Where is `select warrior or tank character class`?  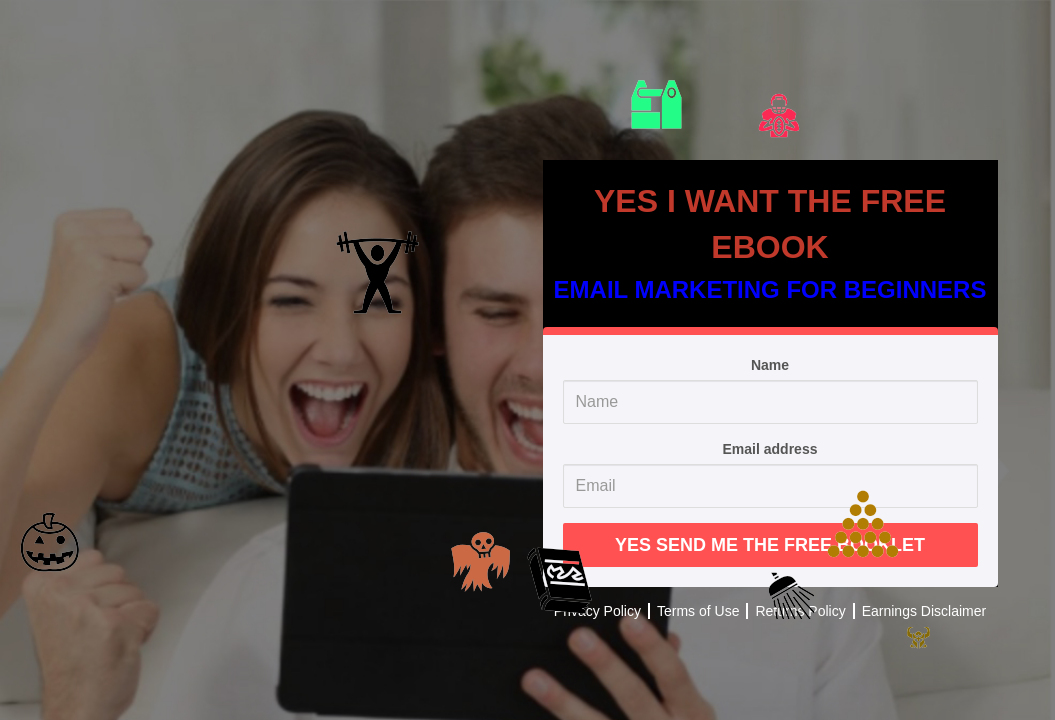
select warrior or tank character class is located at coordinates (918, 637).